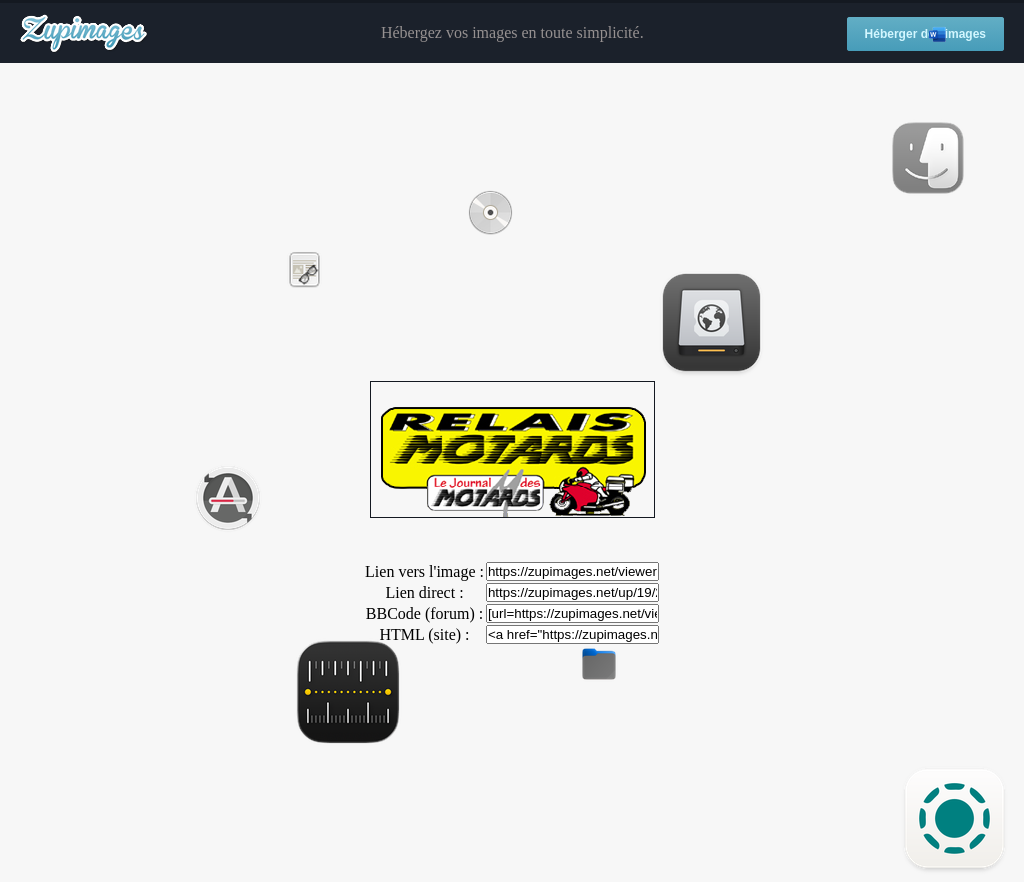 Image resolution: width=1024 pixels, height=882 pixels. I want to click on configure iSCSI network storage settings, so click(711, 322).